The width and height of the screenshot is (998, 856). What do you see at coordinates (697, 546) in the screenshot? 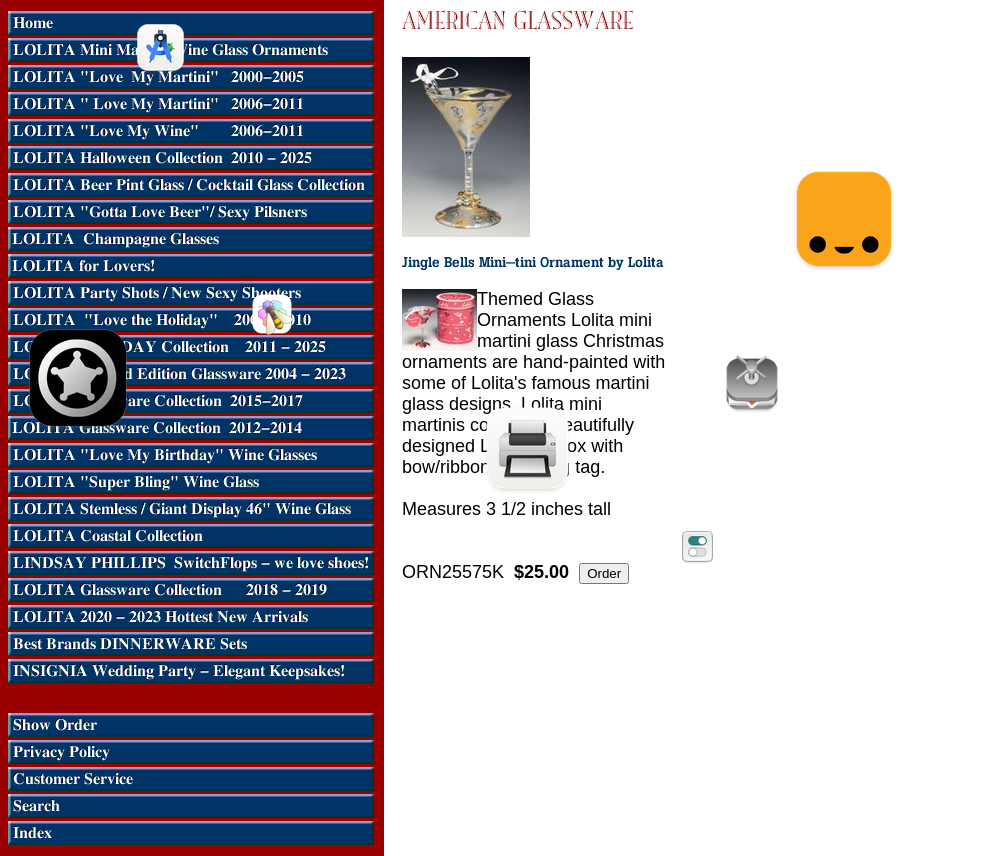
I see `open gnome tweaks settings` at bounding box center [697, 546].